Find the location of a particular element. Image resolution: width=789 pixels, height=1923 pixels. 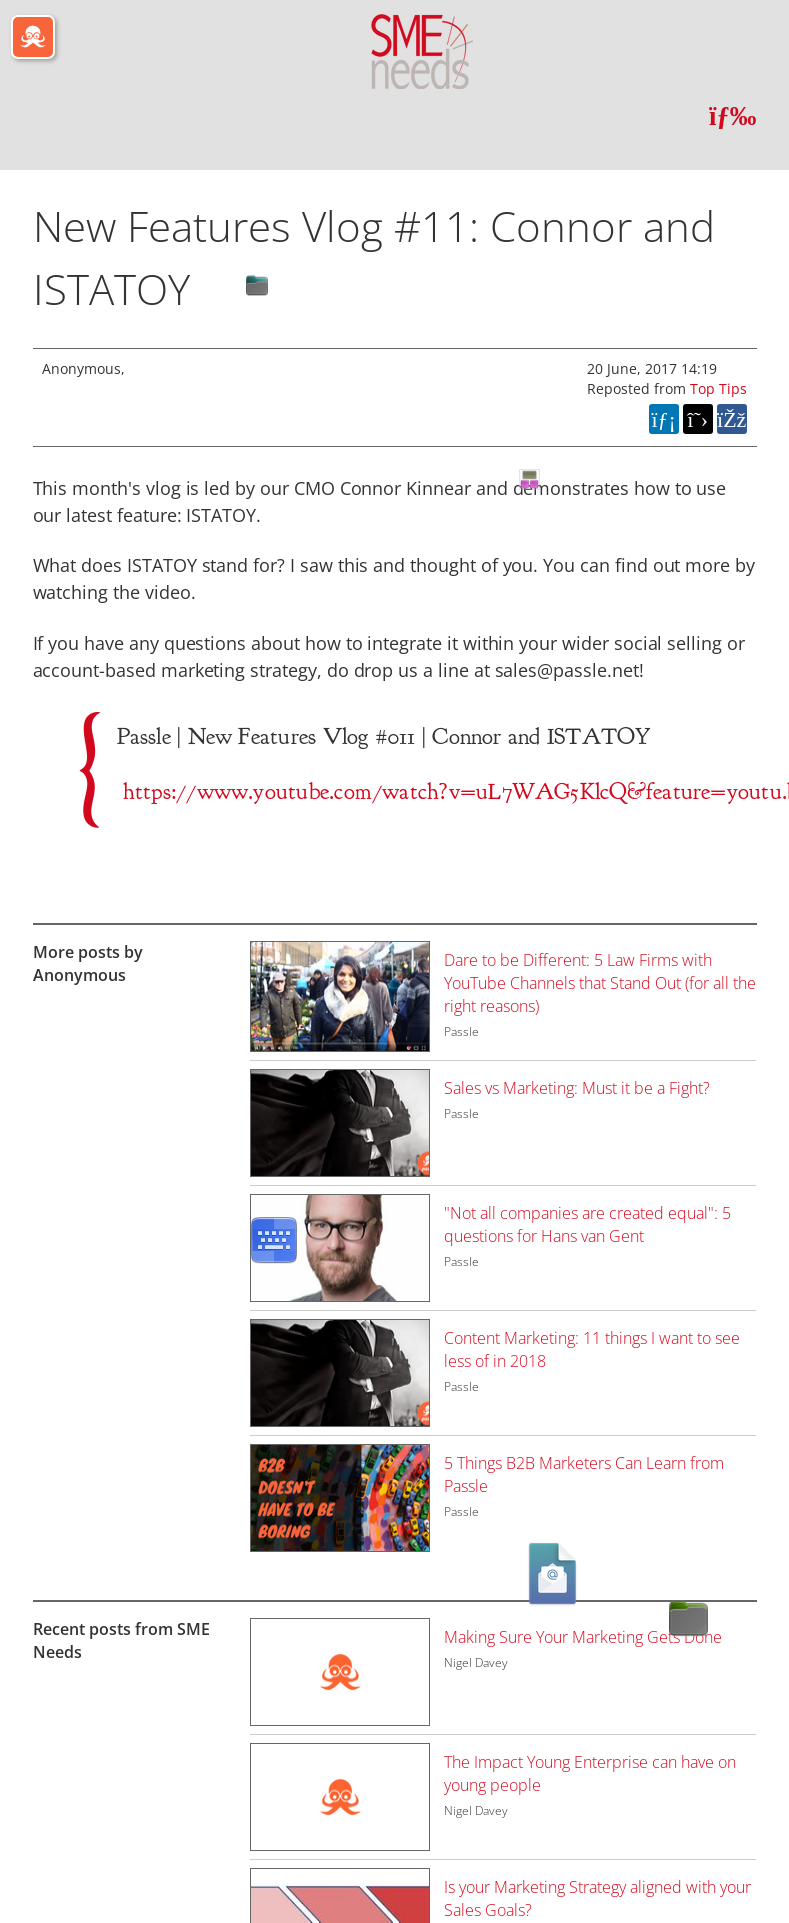

select all items in the current view is located at coordinates (529, 479).